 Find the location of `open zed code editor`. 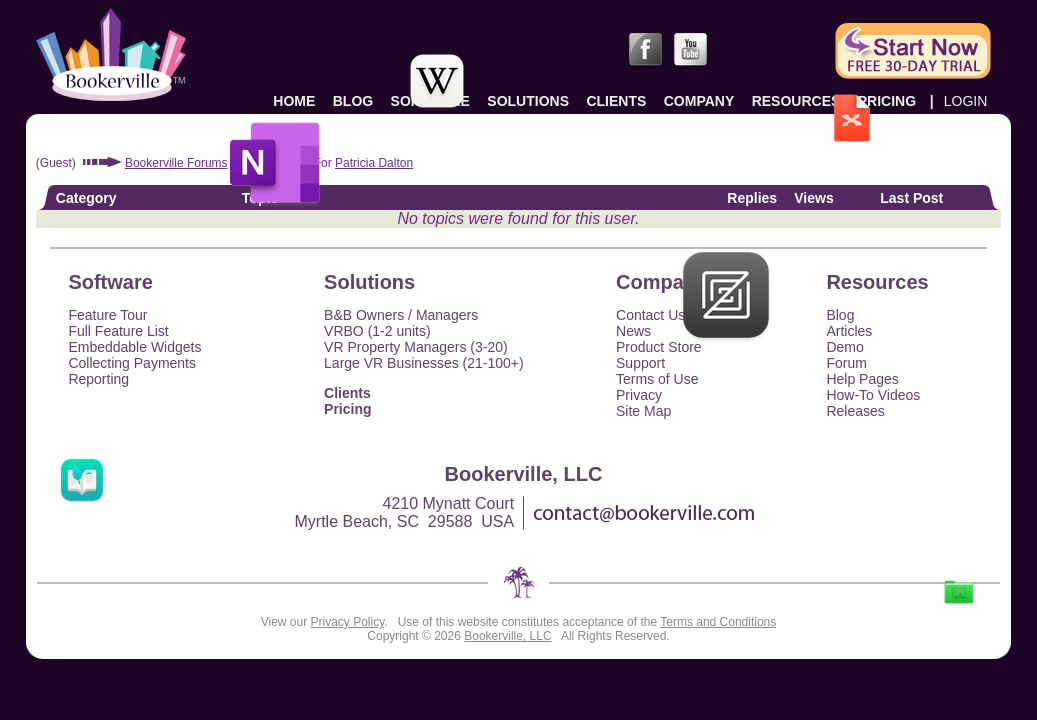

open zed code editor is located at coordinates (726, 295).